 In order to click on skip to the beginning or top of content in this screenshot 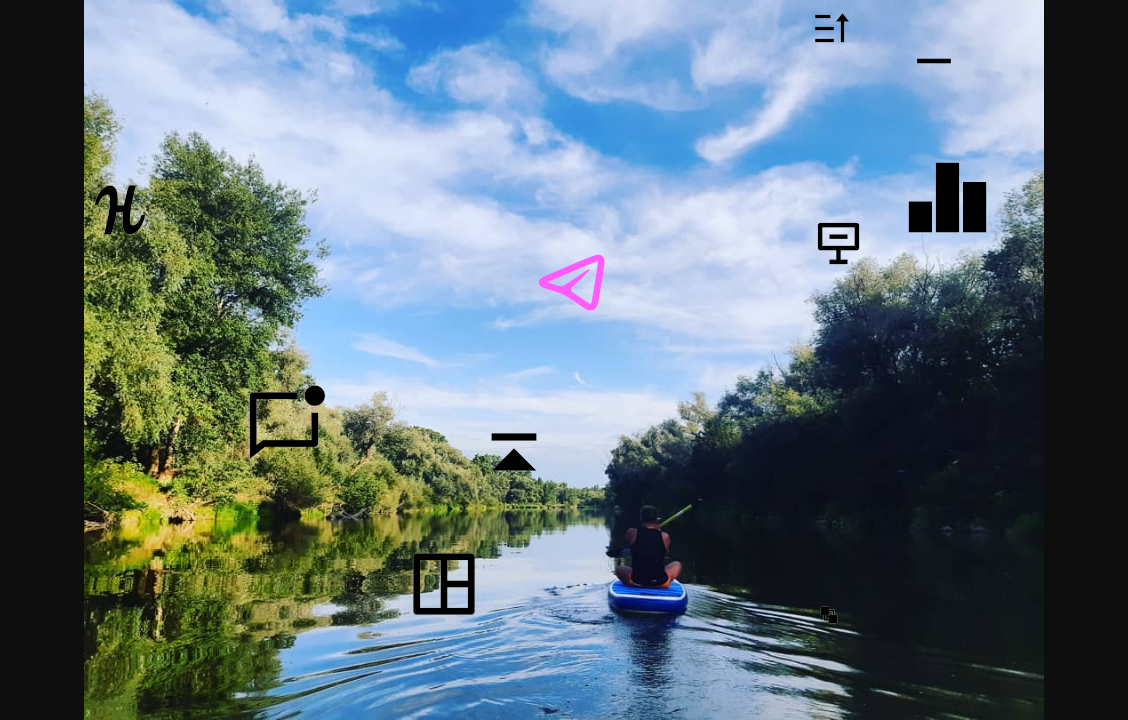, I will do `click(514, 452)`.